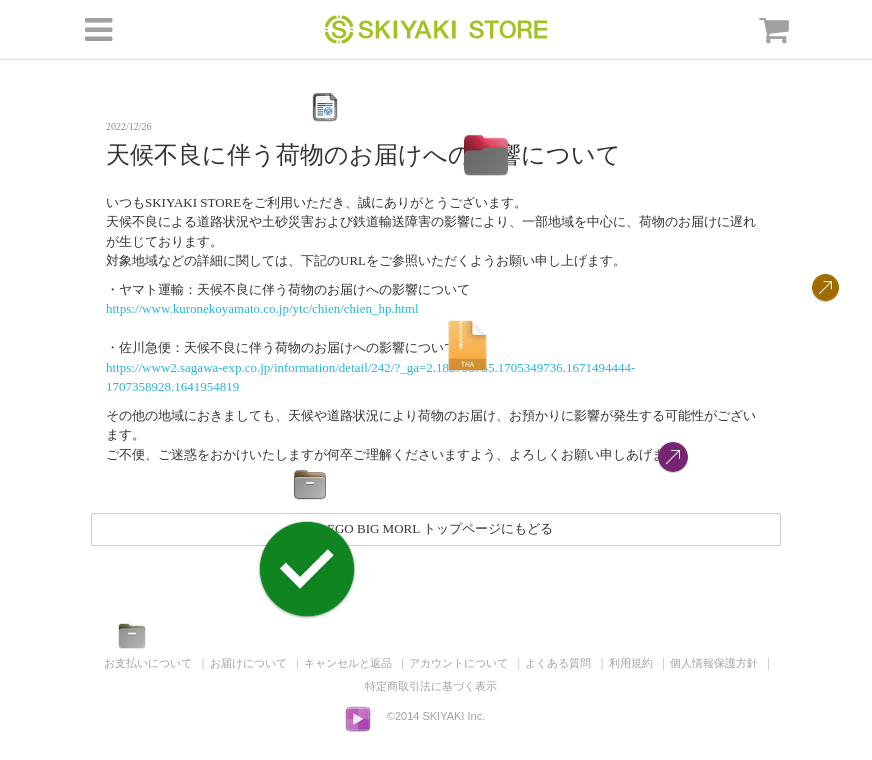 The image size is (872, 760). Describe the element at coordinates (467, 346) in the screenshot. I see `a compressed archive file in THA format` at that location.